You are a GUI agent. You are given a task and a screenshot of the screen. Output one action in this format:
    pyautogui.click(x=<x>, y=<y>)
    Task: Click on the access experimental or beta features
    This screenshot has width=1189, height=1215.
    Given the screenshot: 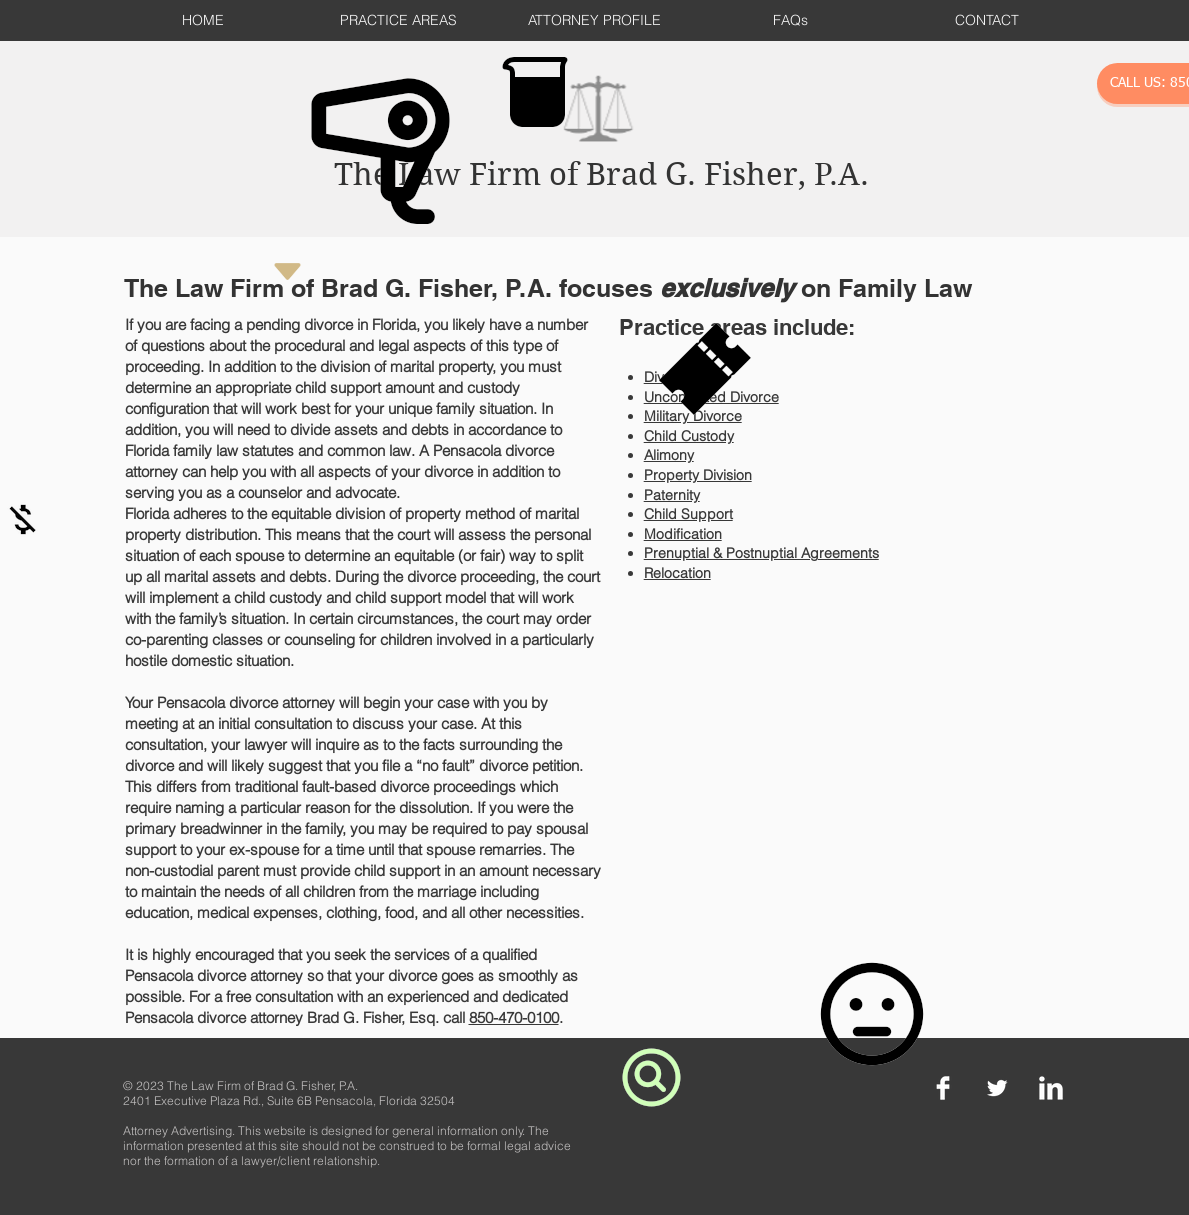 What is the action you would take?
    pyautogui.click(x=535, y=92)
    